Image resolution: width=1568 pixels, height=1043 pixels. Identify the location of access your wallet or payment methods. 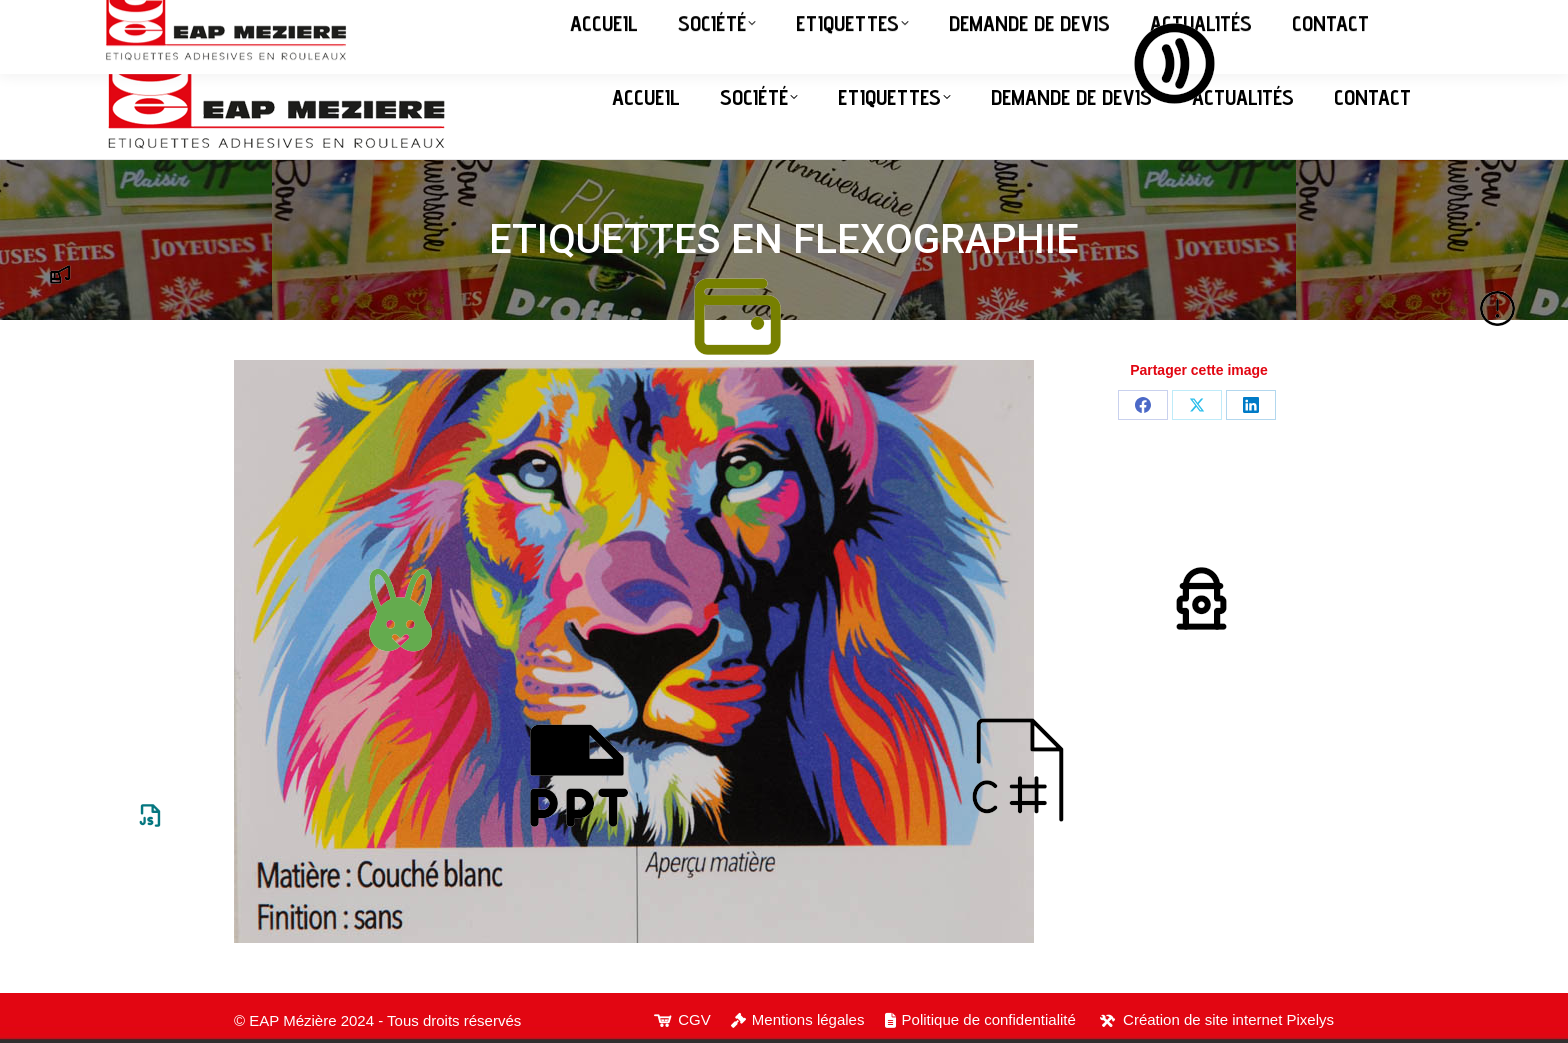
(736, 320).